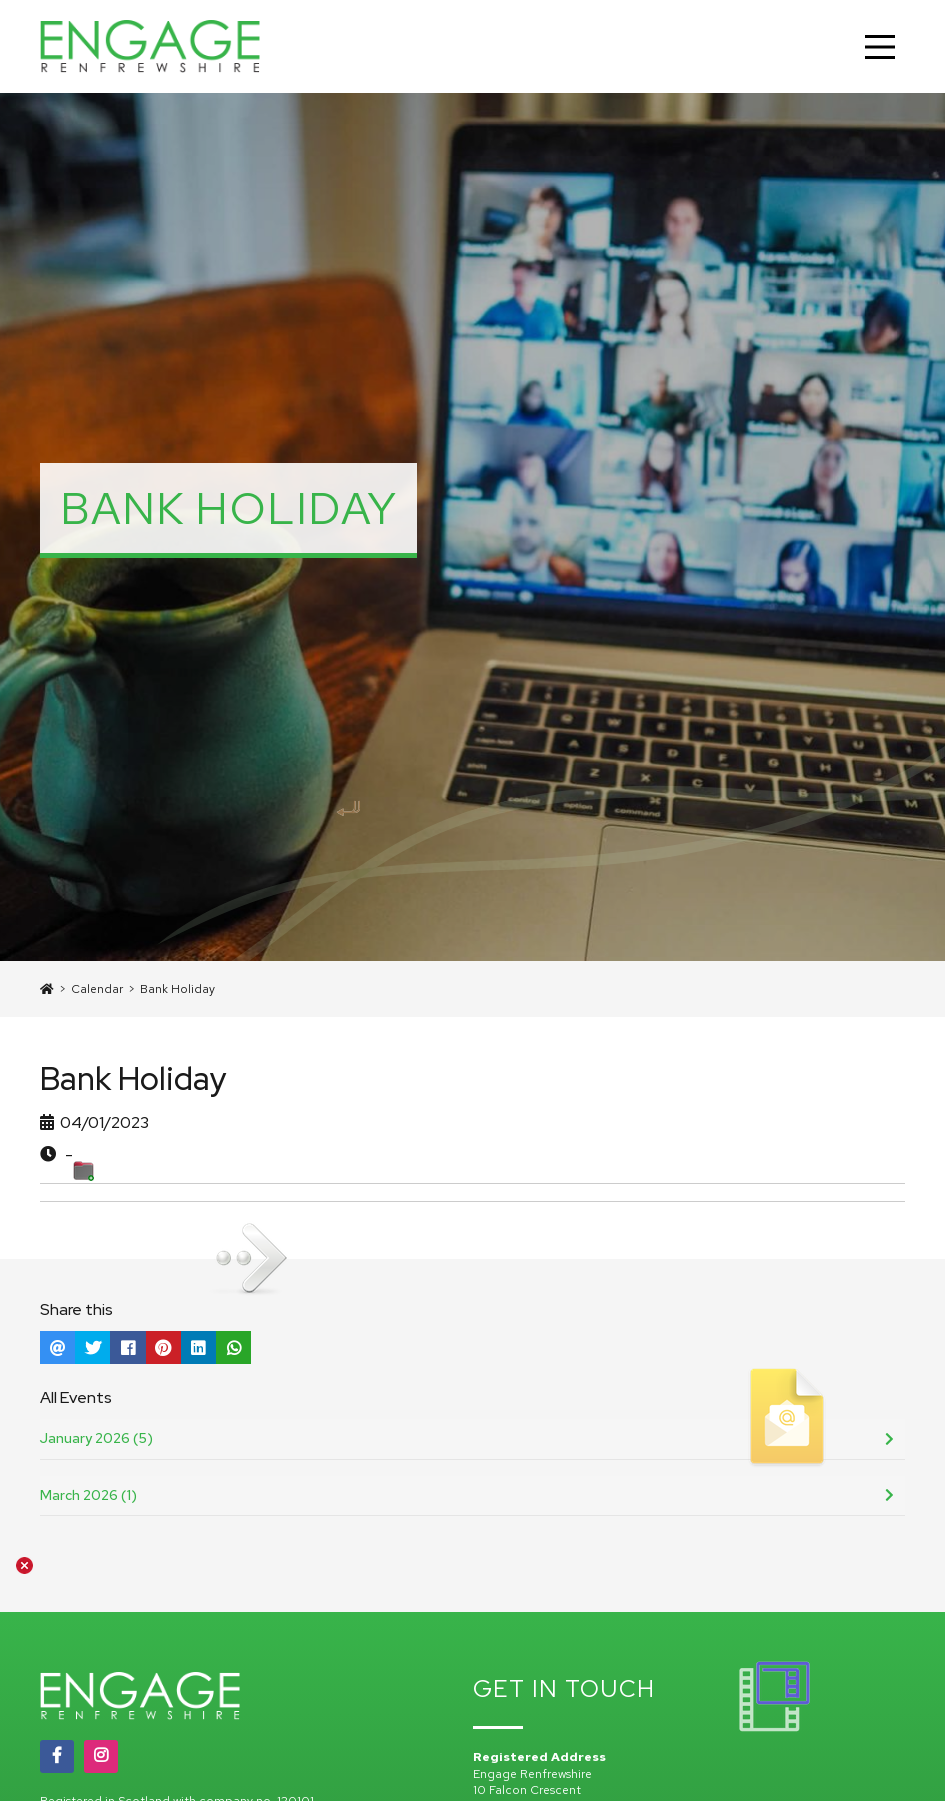  I want to click on filter media library content, so click(774, 1696).